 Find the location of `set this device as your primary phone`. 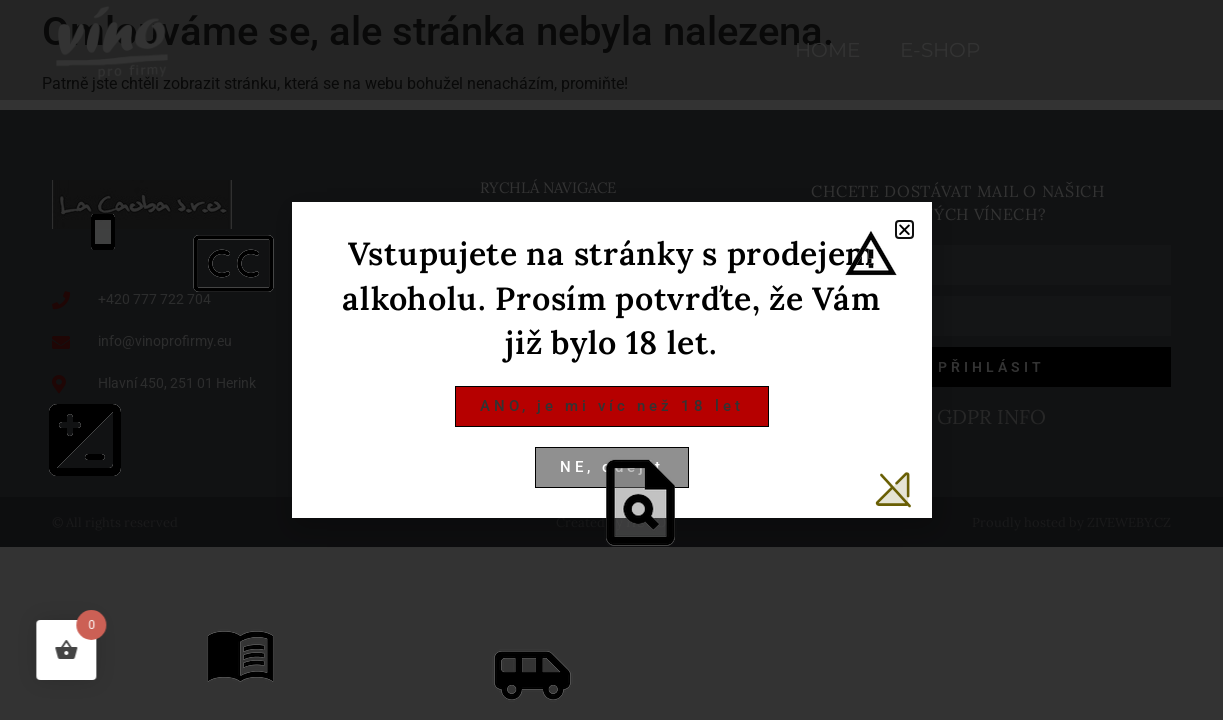

set this device as your primary phone is located at coordinates (103, 232).